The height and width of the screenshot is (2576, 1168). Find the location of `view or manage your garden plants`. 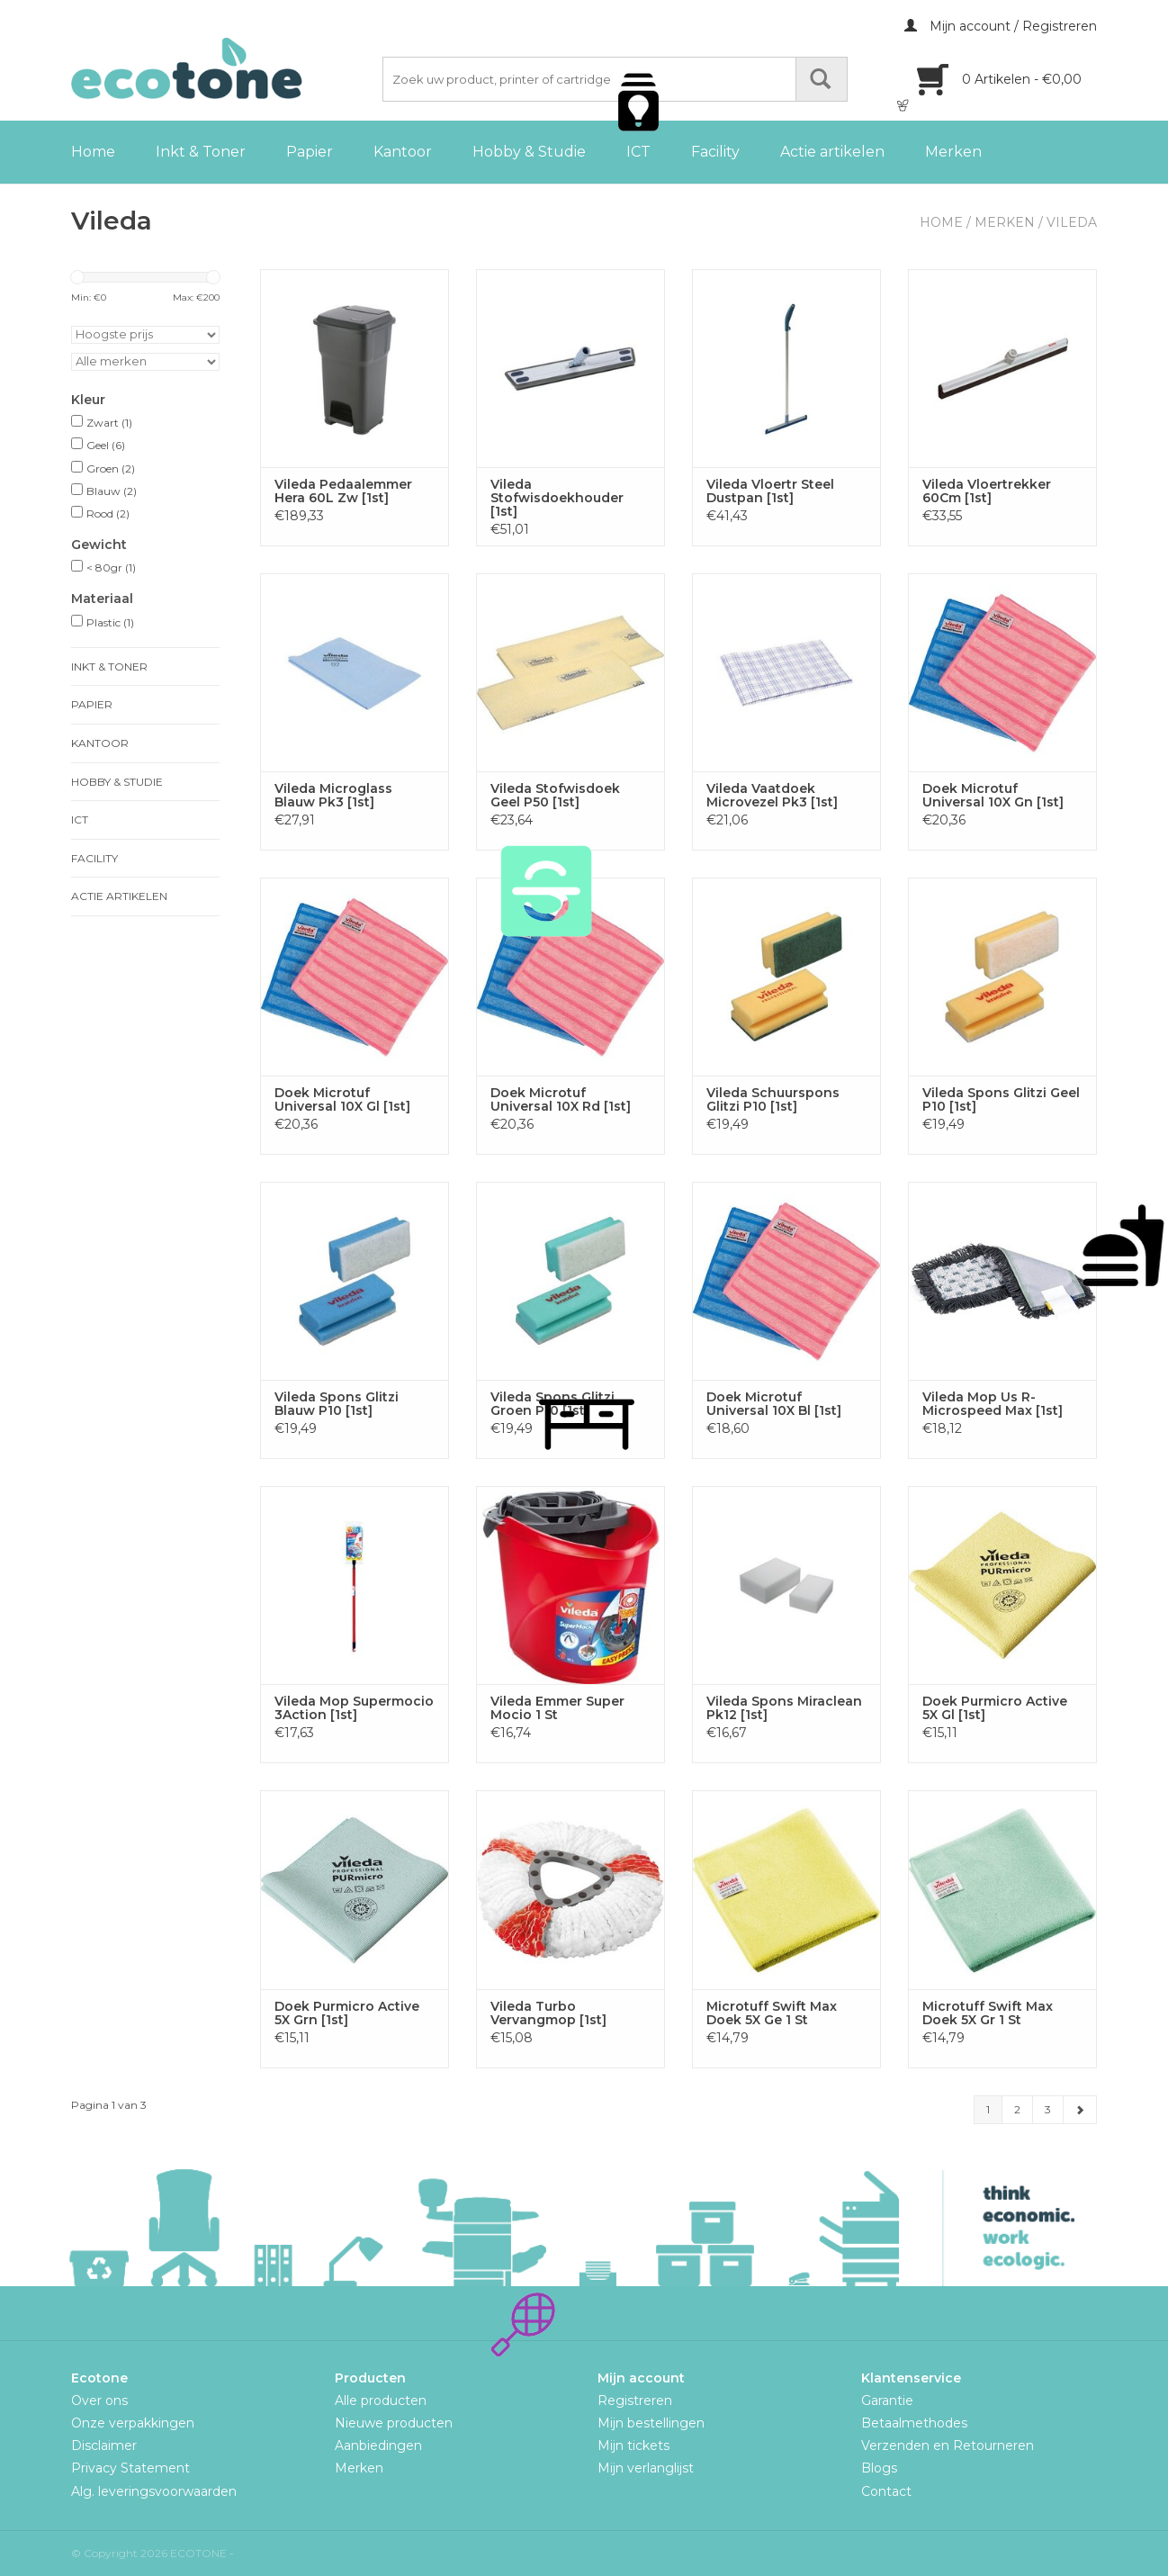

view or manage your garden plants is located at coordinates (903, 105).